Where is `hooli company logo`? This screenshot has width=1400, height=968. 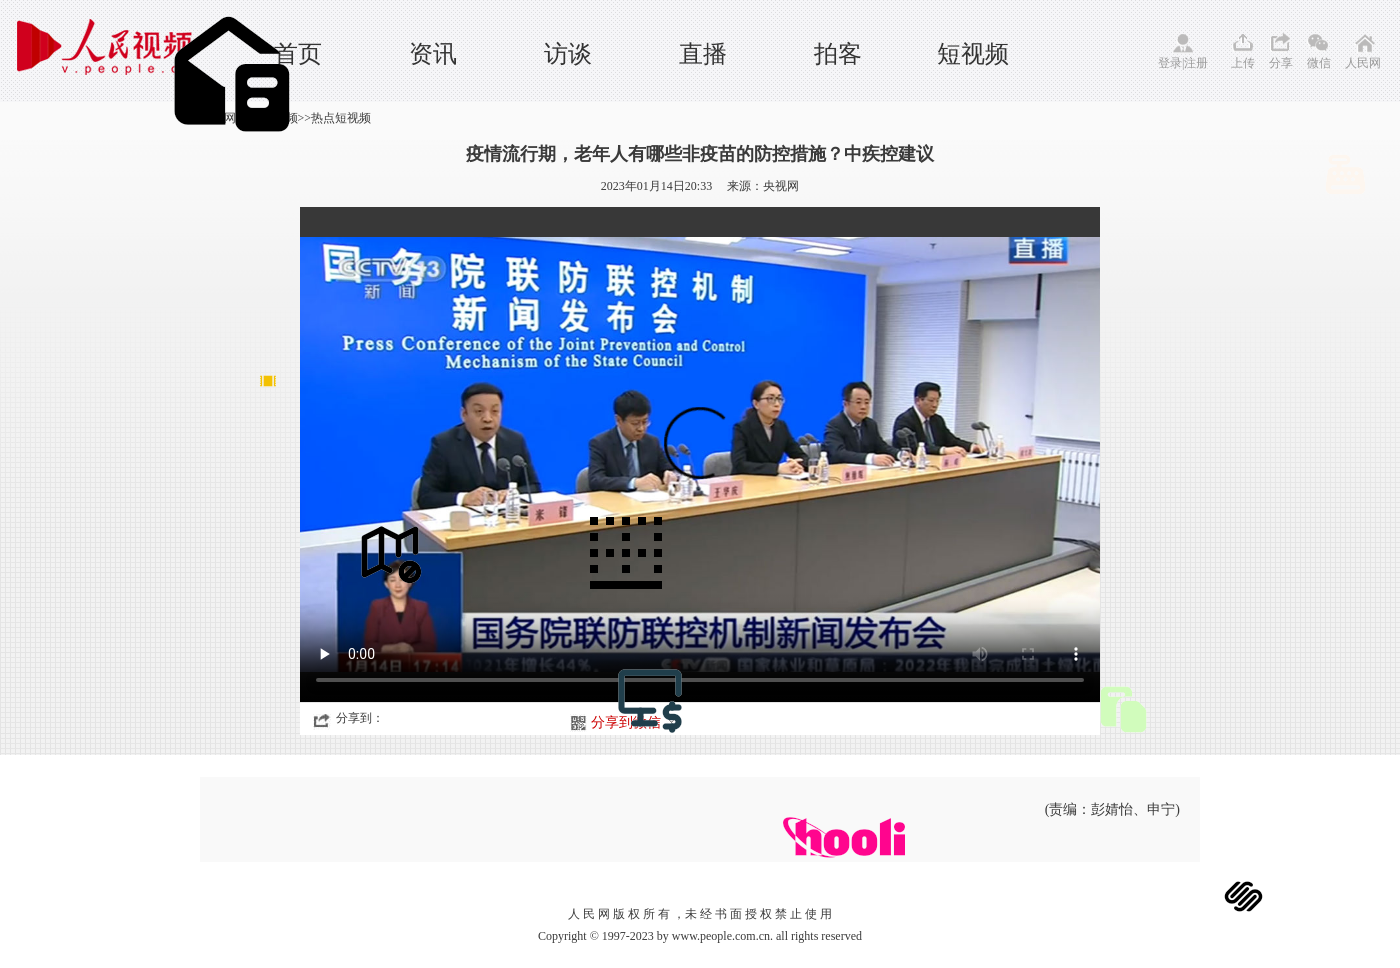 hooli company logo is located at coordinates (844, 837).